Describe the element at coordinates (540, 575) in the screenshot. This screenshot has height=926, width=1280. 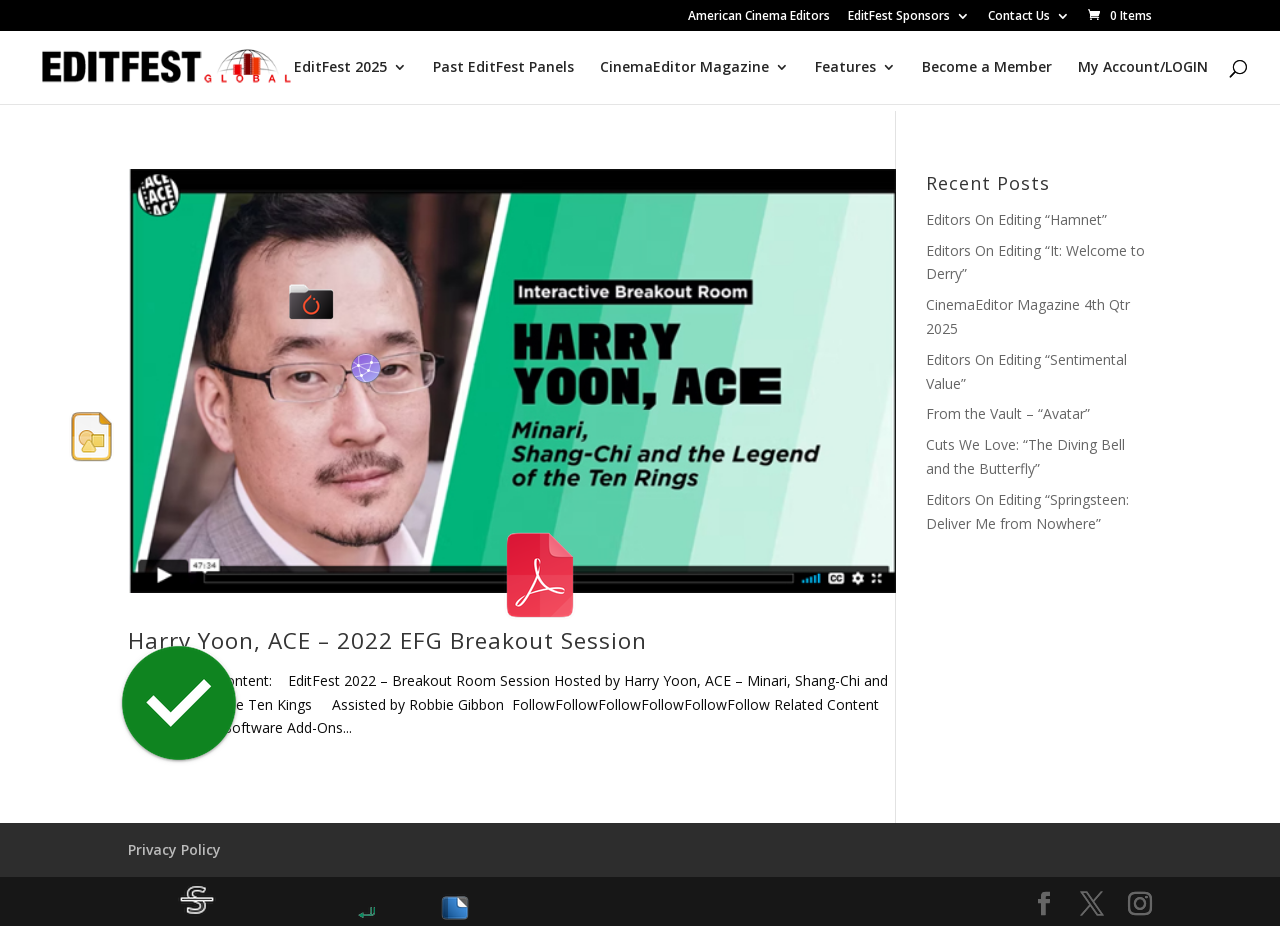
I see `open a PDF document` at that location.